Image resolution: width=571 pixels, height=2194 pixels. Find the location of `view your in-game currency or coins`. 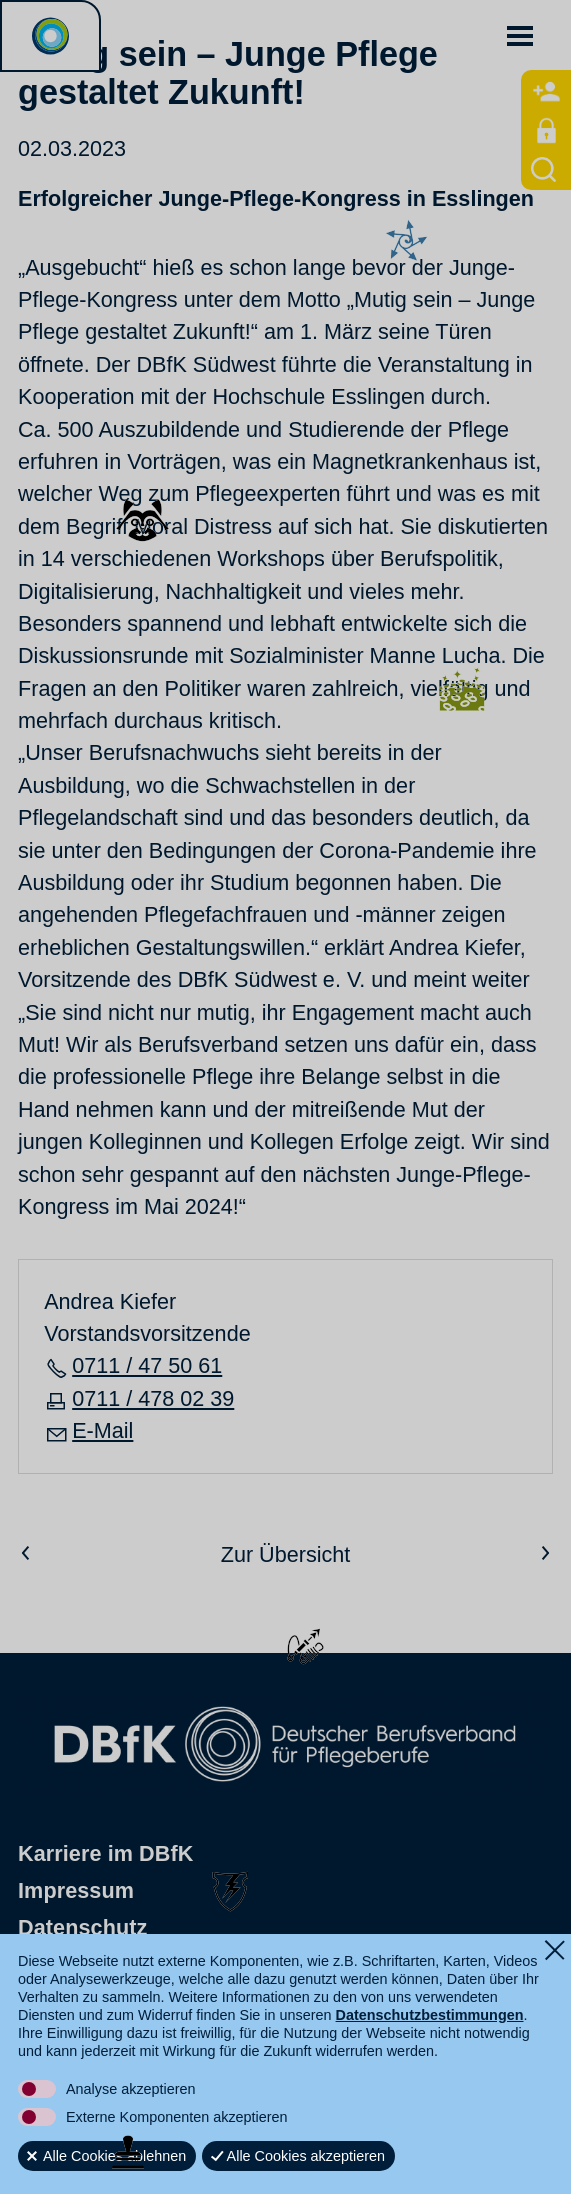

view your in-game currency or coins is located at coordinates (462, 689).